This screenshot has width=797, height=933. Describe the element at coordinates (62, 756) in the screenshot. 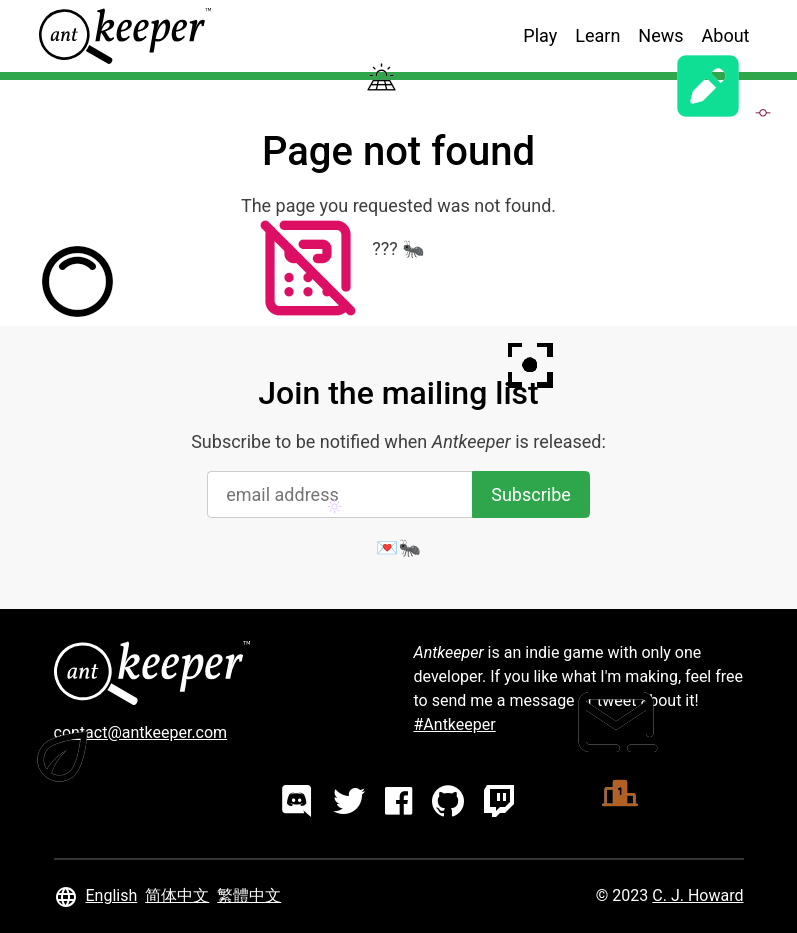

I see `enable eco-friendly or power-saving mode` at that location.